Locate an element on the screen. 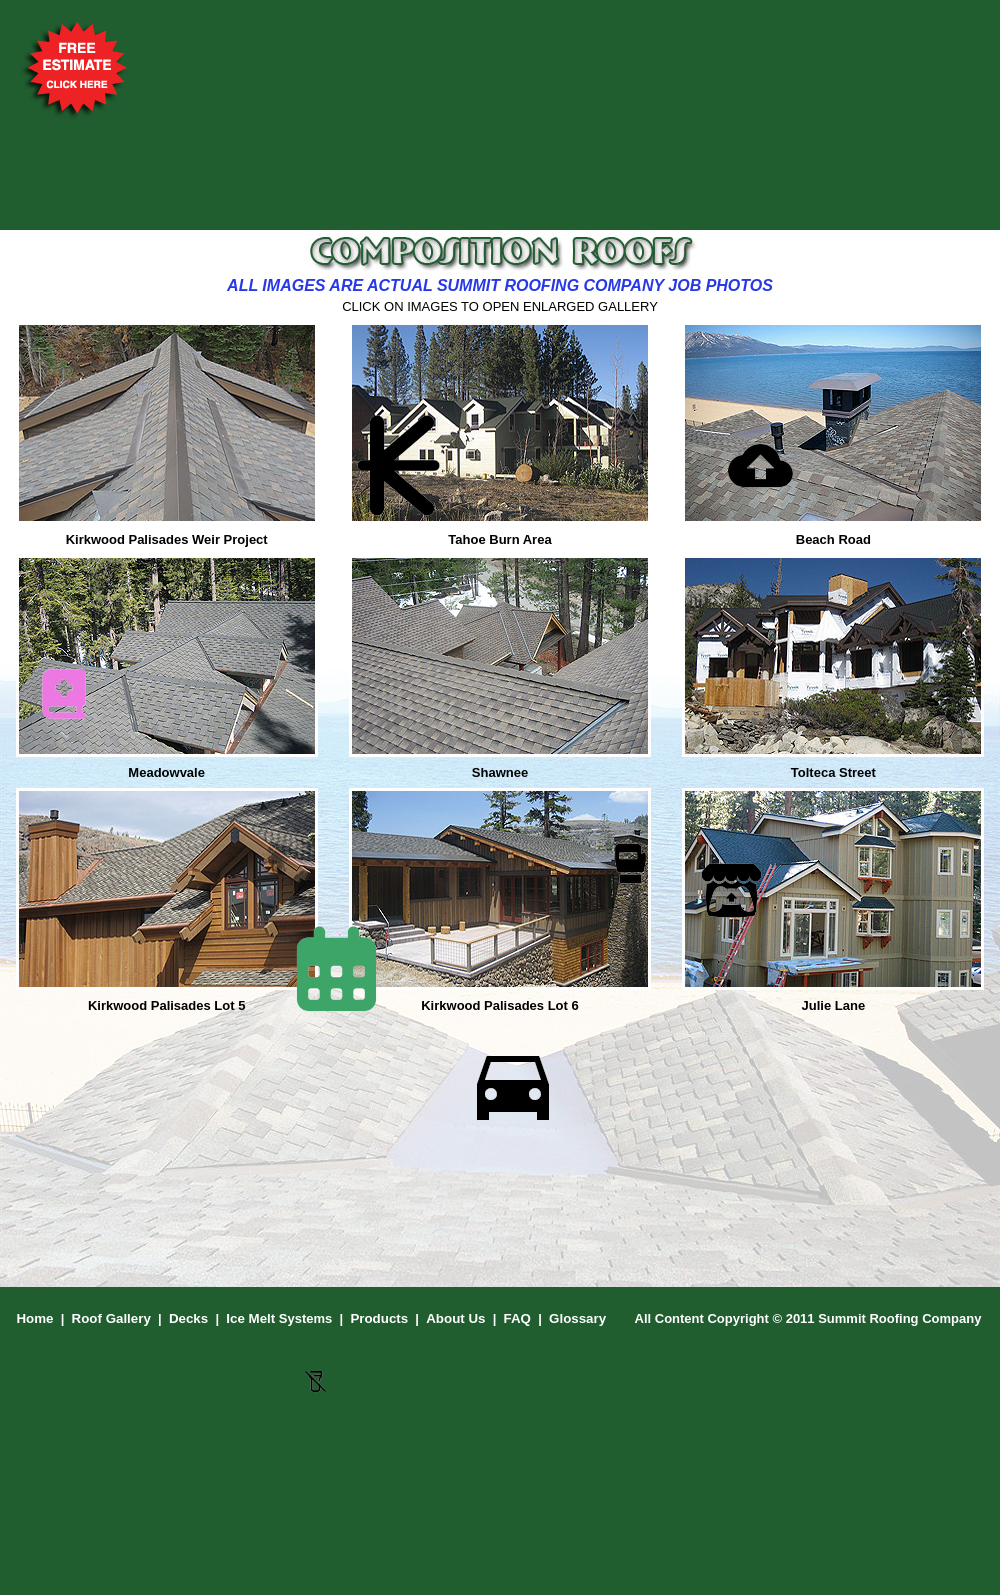 This screenshot has height=1595, width=1000. access MMA or boxing-related content is located at coordinates (630, 863).